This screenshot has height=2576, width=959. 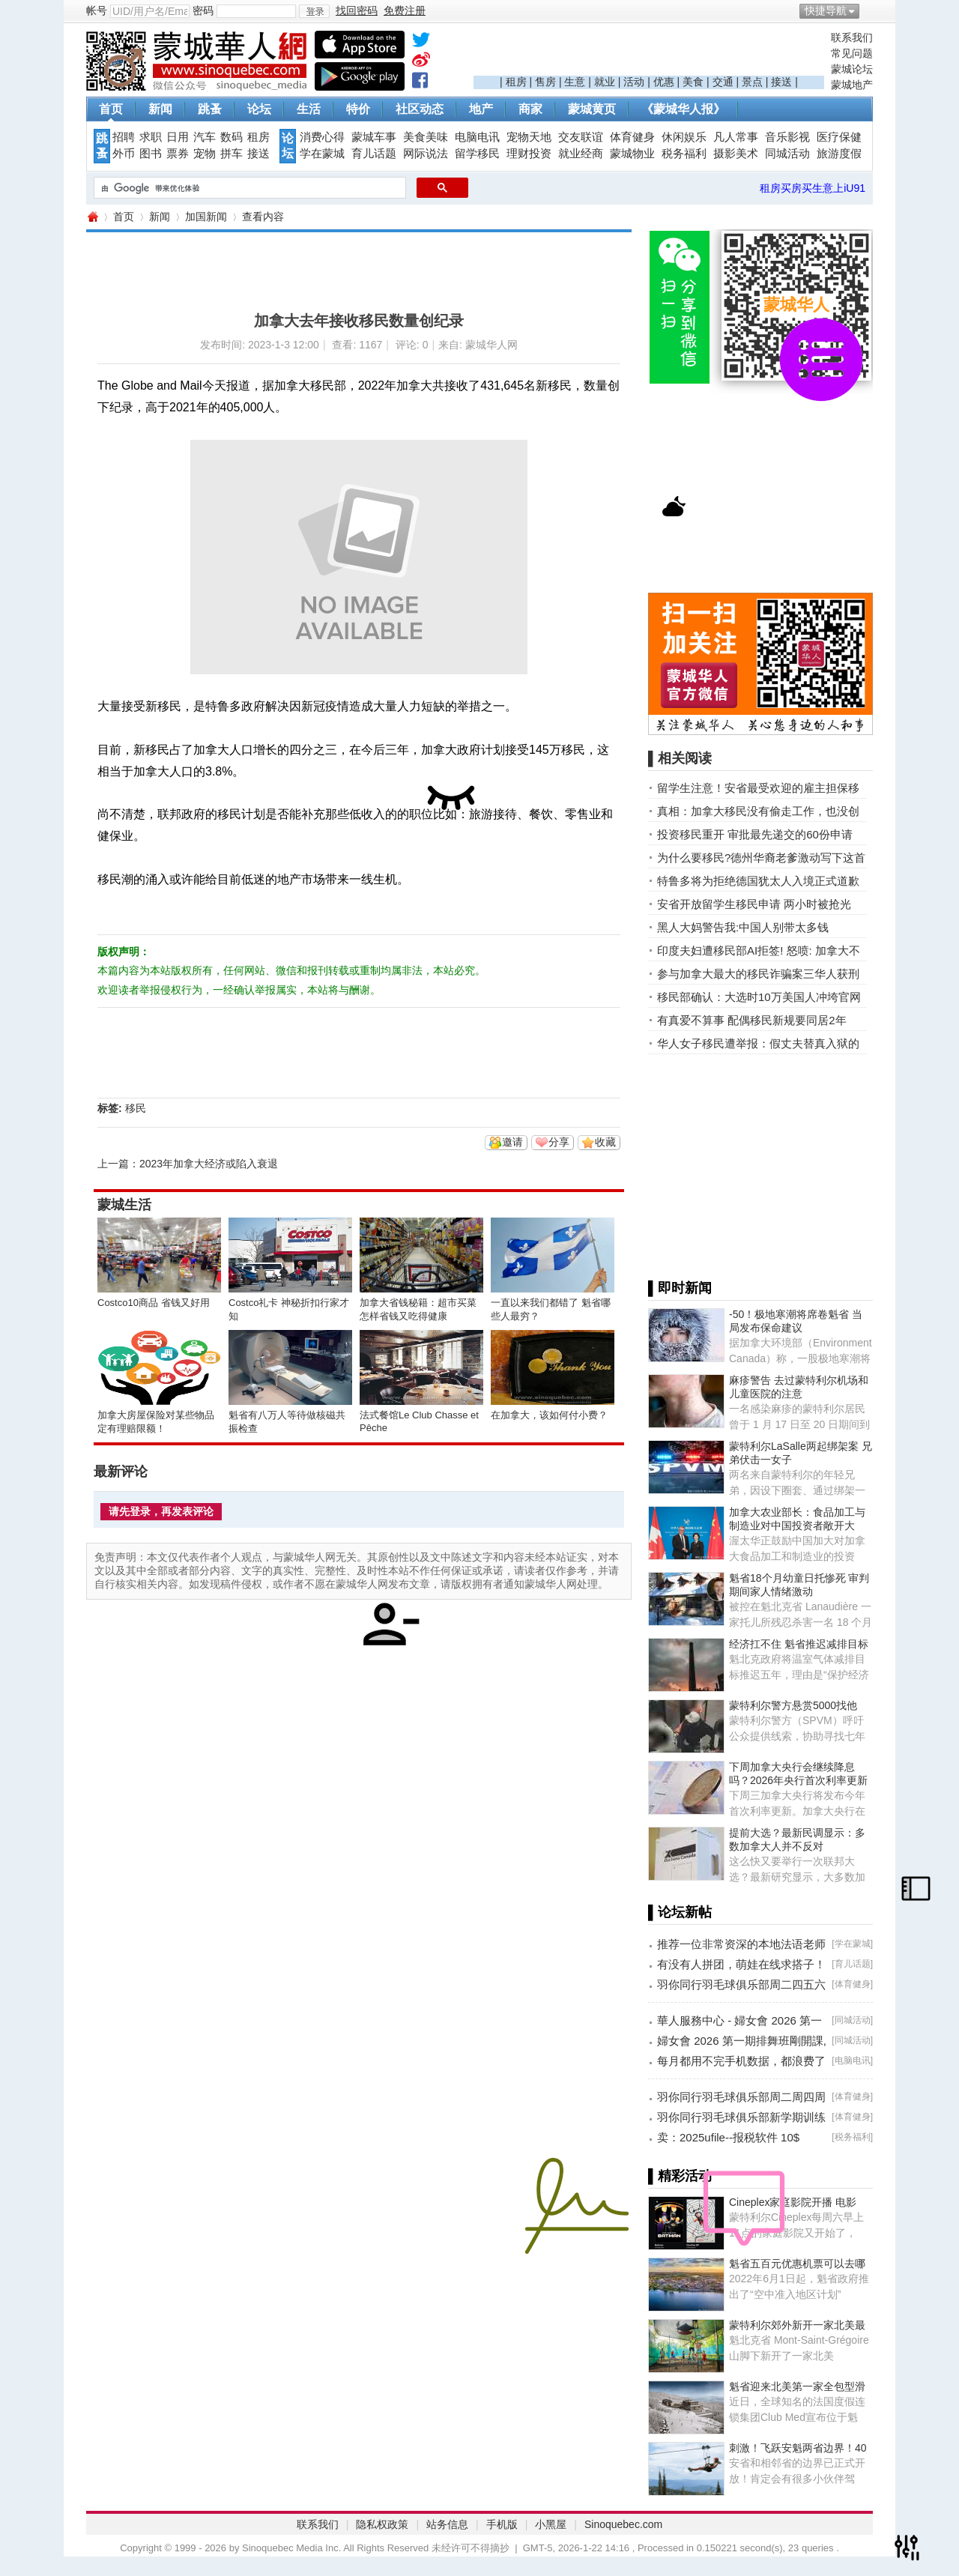 I want to click on remove a contact or friend, so click(x=390, y=1624).